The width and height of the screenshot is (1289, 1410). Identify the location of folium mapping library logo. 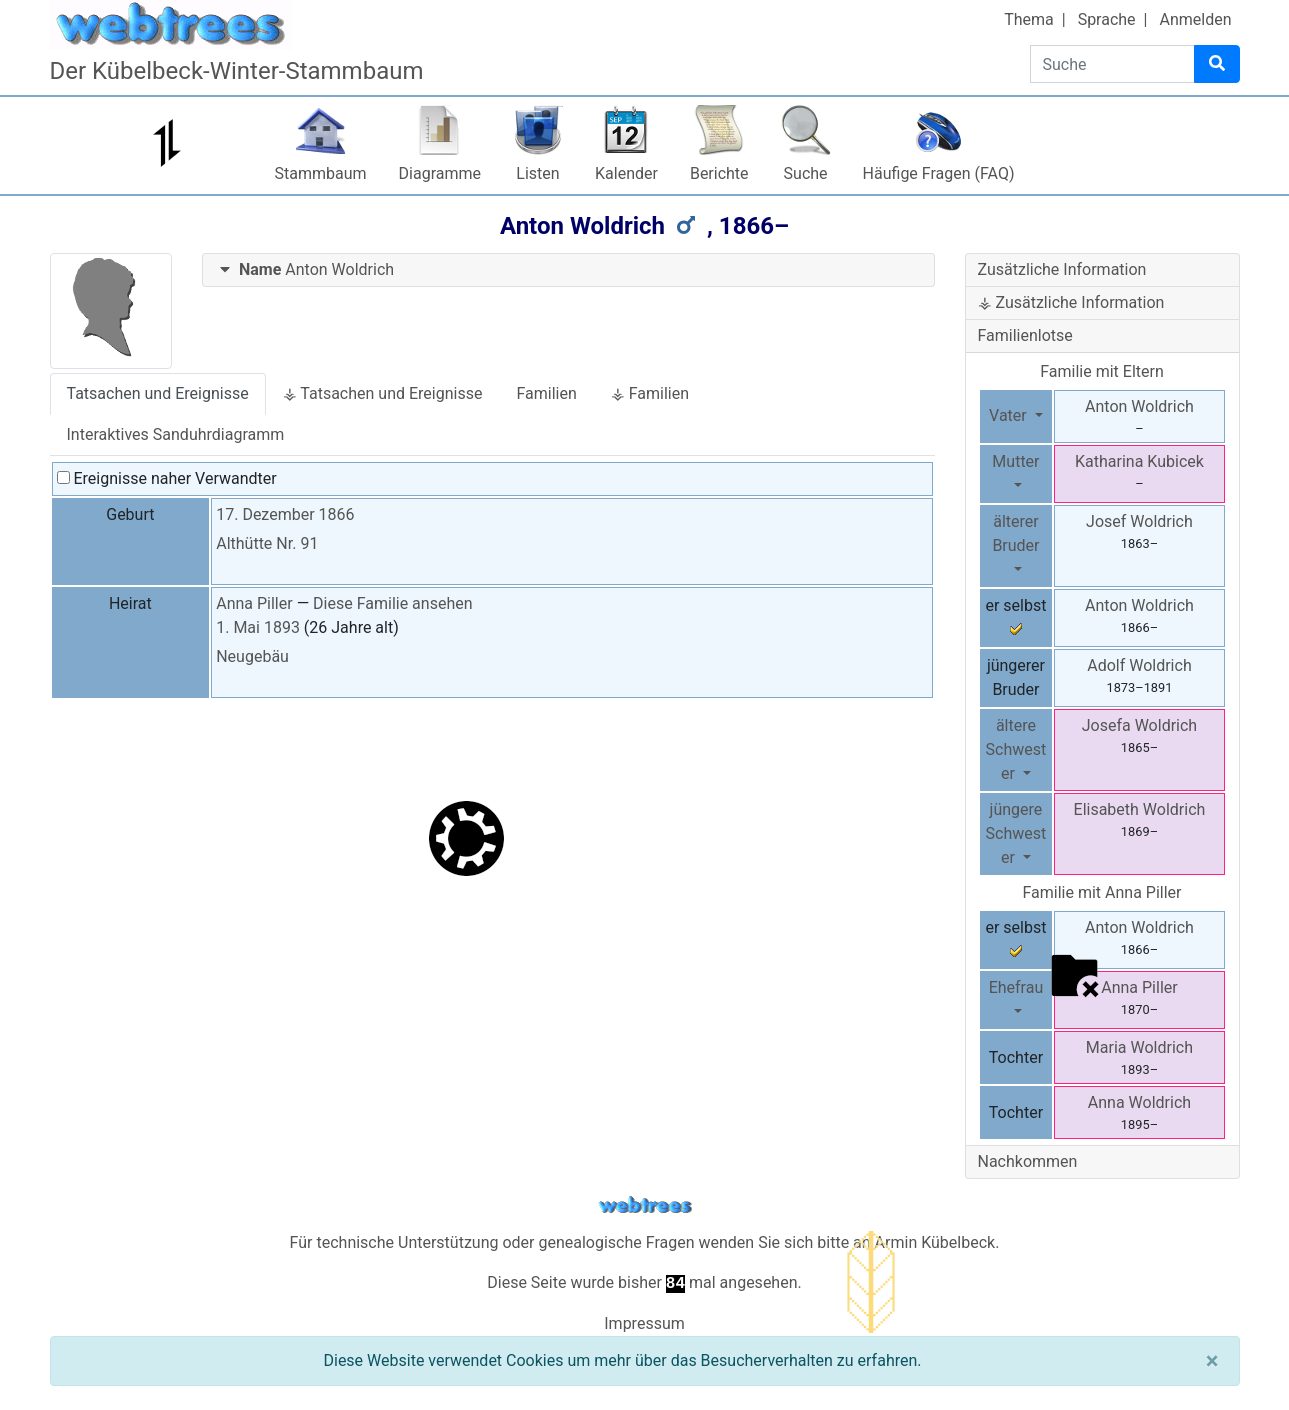
(871, 1282).